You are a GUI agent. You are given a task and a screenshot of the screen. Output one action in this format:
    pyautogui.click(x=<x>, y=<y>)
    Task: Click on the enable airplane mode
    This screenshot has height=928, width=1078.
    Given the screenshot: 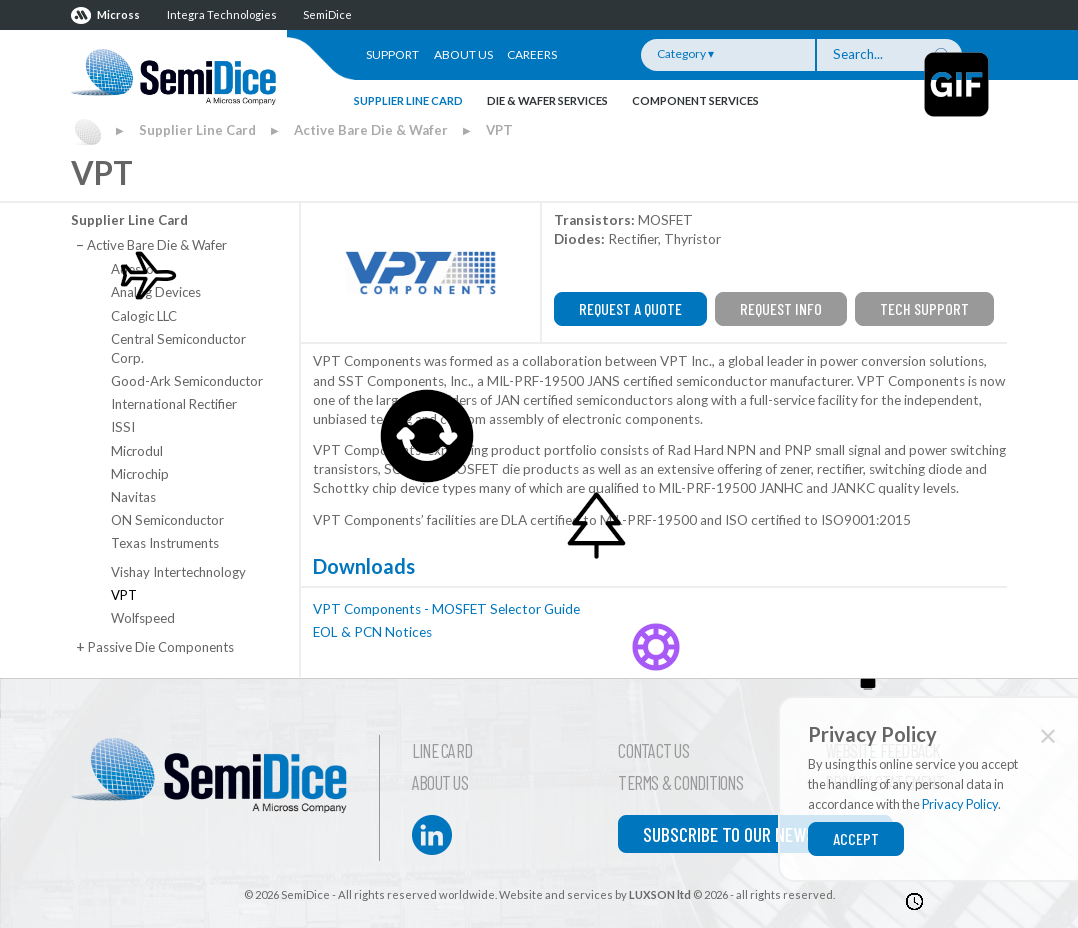 What is the action you would take?
    pyautogui.click(x=148, y=275)
    